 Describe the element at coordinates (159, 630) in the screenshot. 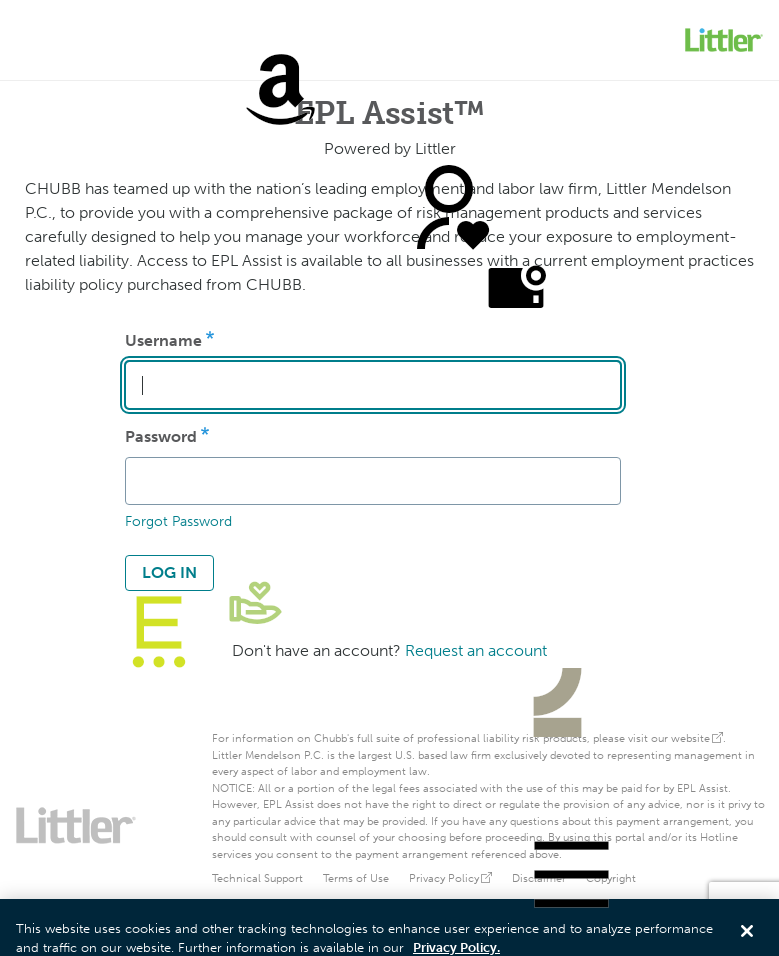

I see `apply emphasis formatting to selected text` at that location.